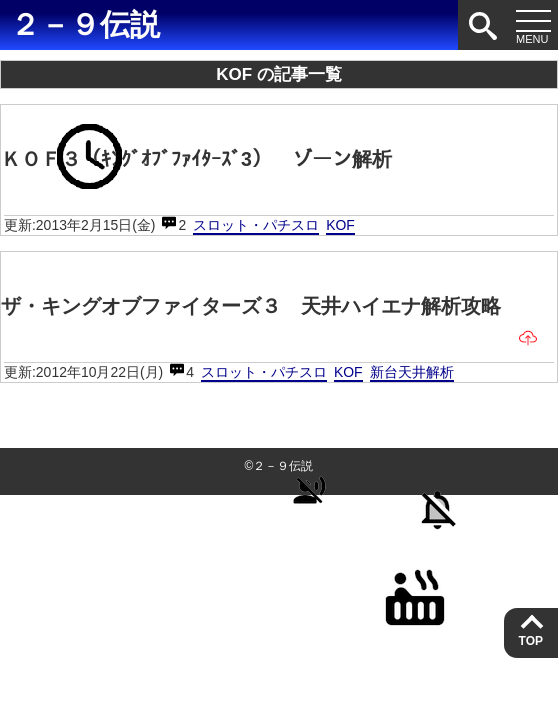  What do you see at coordinates (437, 509) in the screenshot?
I see `mute or disable notifications` at bounding box center [437, 509].